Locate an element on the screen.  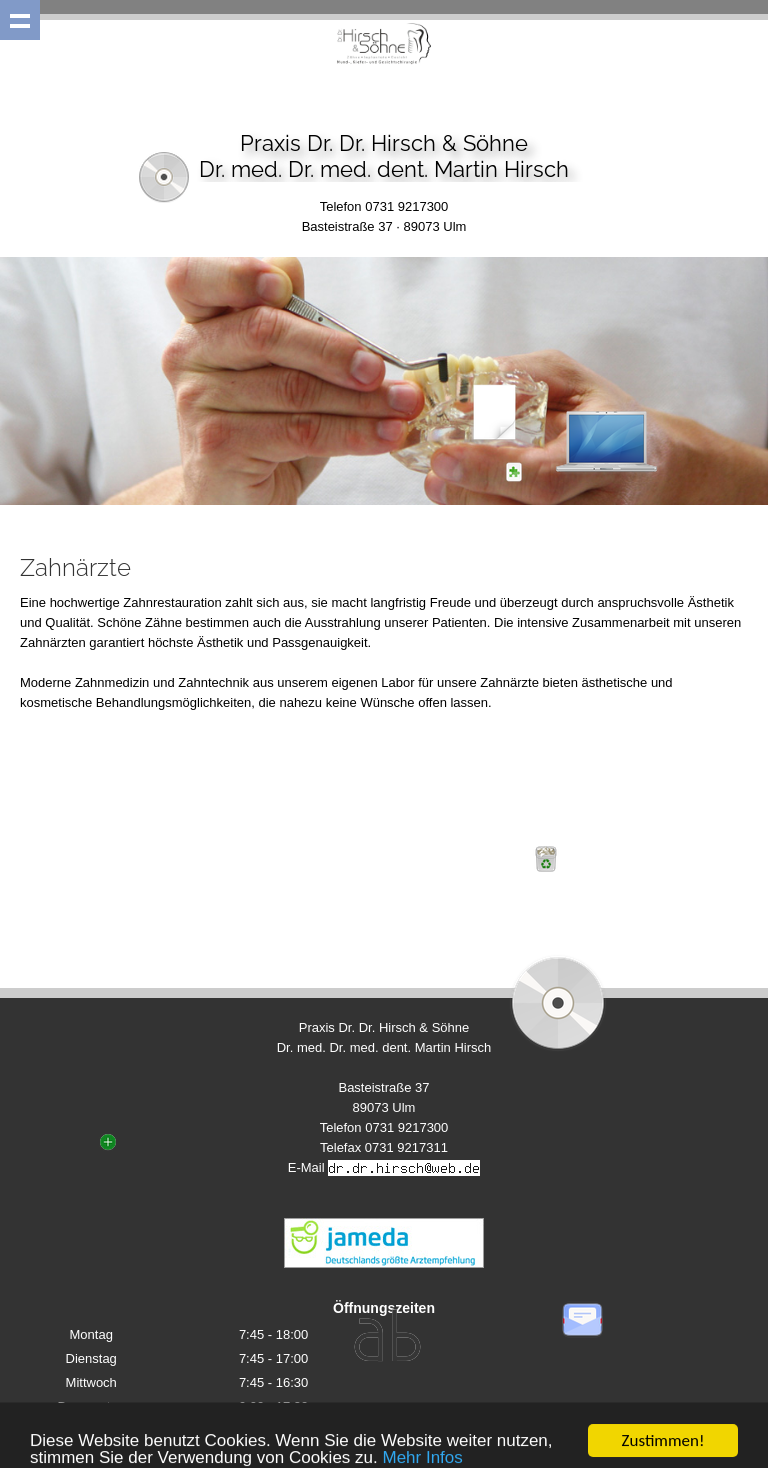
firefox browser extension or add-on installer file is located at coordinates (514, 472).